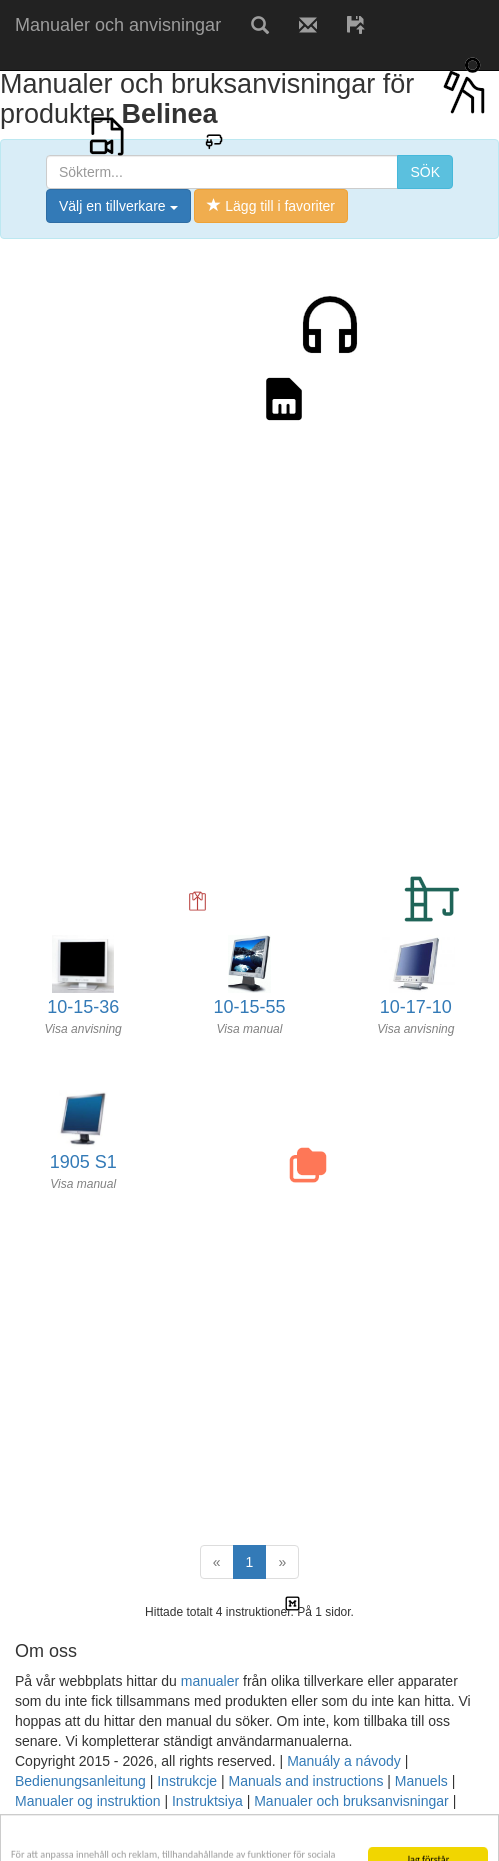 Image resolution: width=499 pixels, height=1861 pixels. Describe the element at coordinates (431, 899) in the screenshot. I see `construction or building in progress` at that location.